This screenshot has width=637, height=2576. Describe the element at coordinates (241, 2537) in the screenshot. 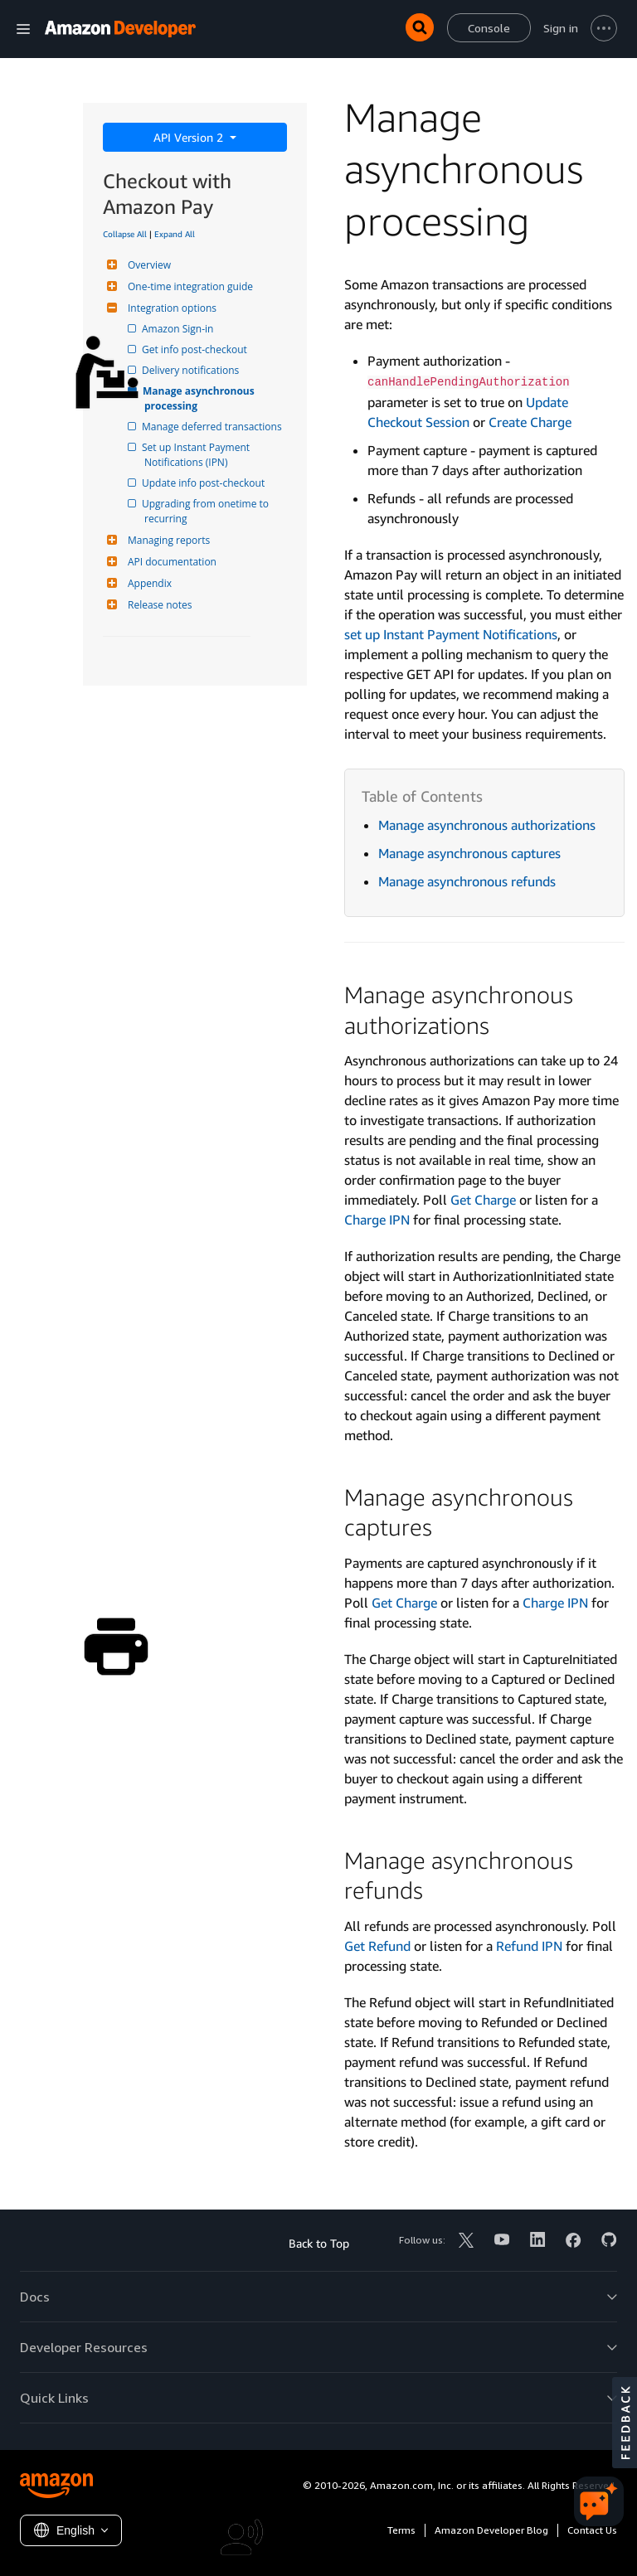

I see `activate voice recording or dictation` at that location.